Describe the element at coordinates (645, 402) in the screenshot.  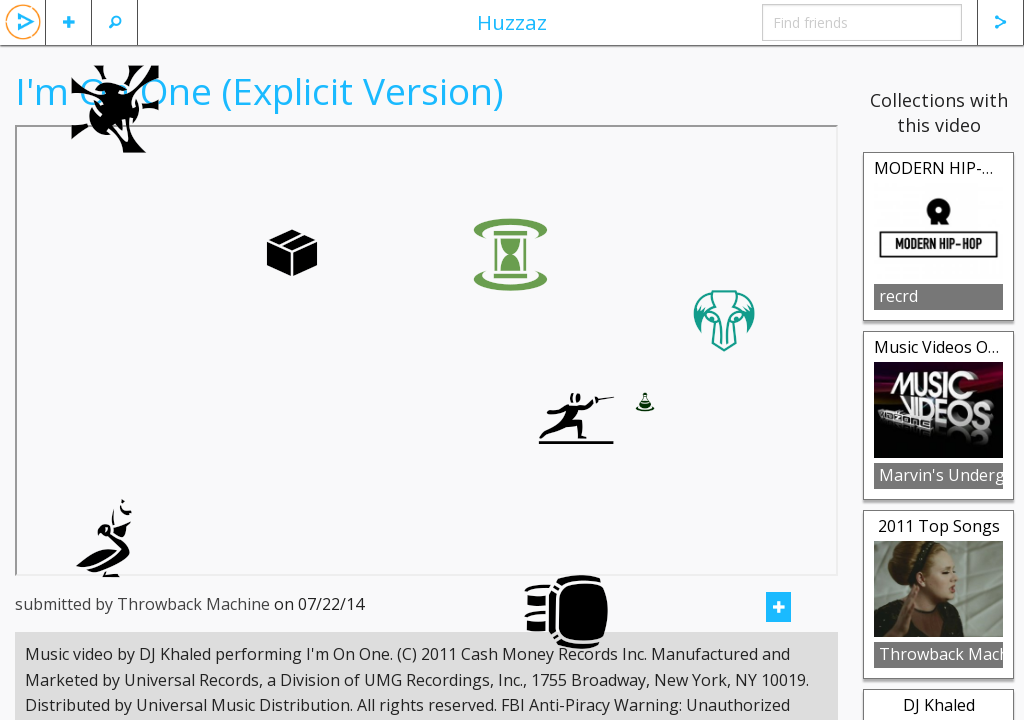
I see `use a potion item from inventory` at that location.